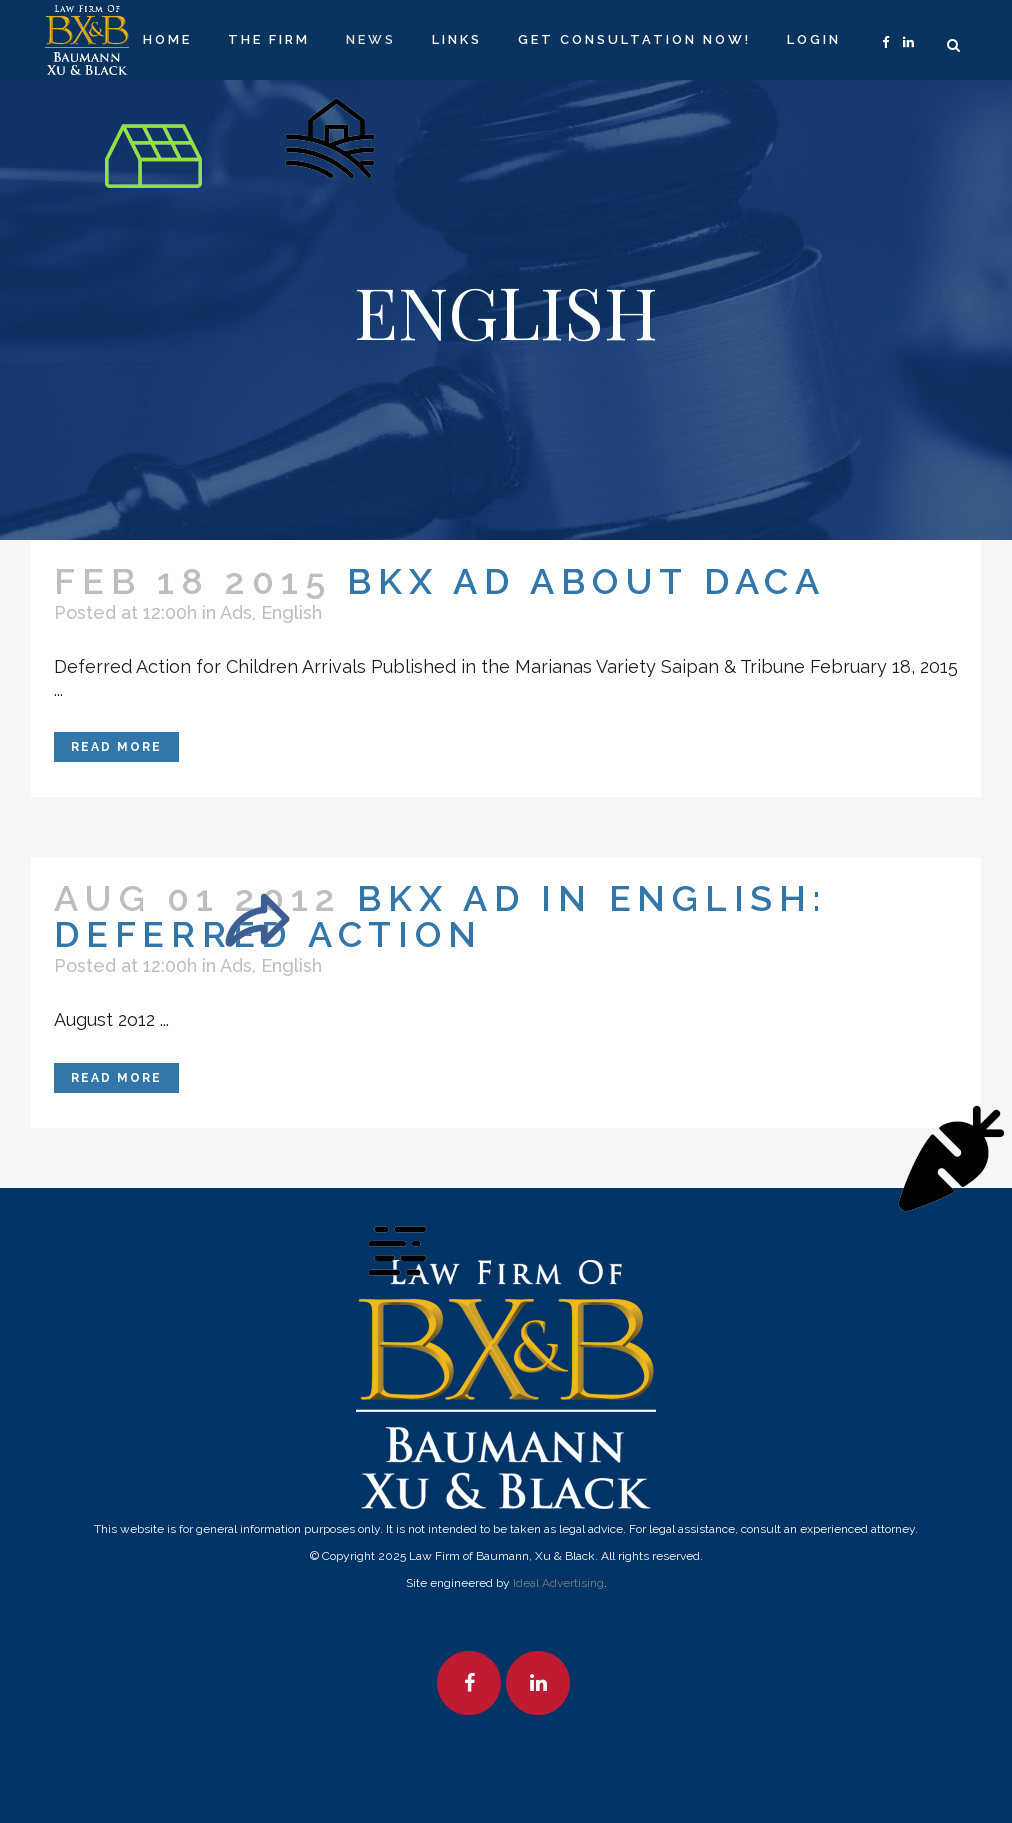  Describe the element at coordinates (949, 1160) in the screenshot. I see `access food or grocery-related features` at that location.